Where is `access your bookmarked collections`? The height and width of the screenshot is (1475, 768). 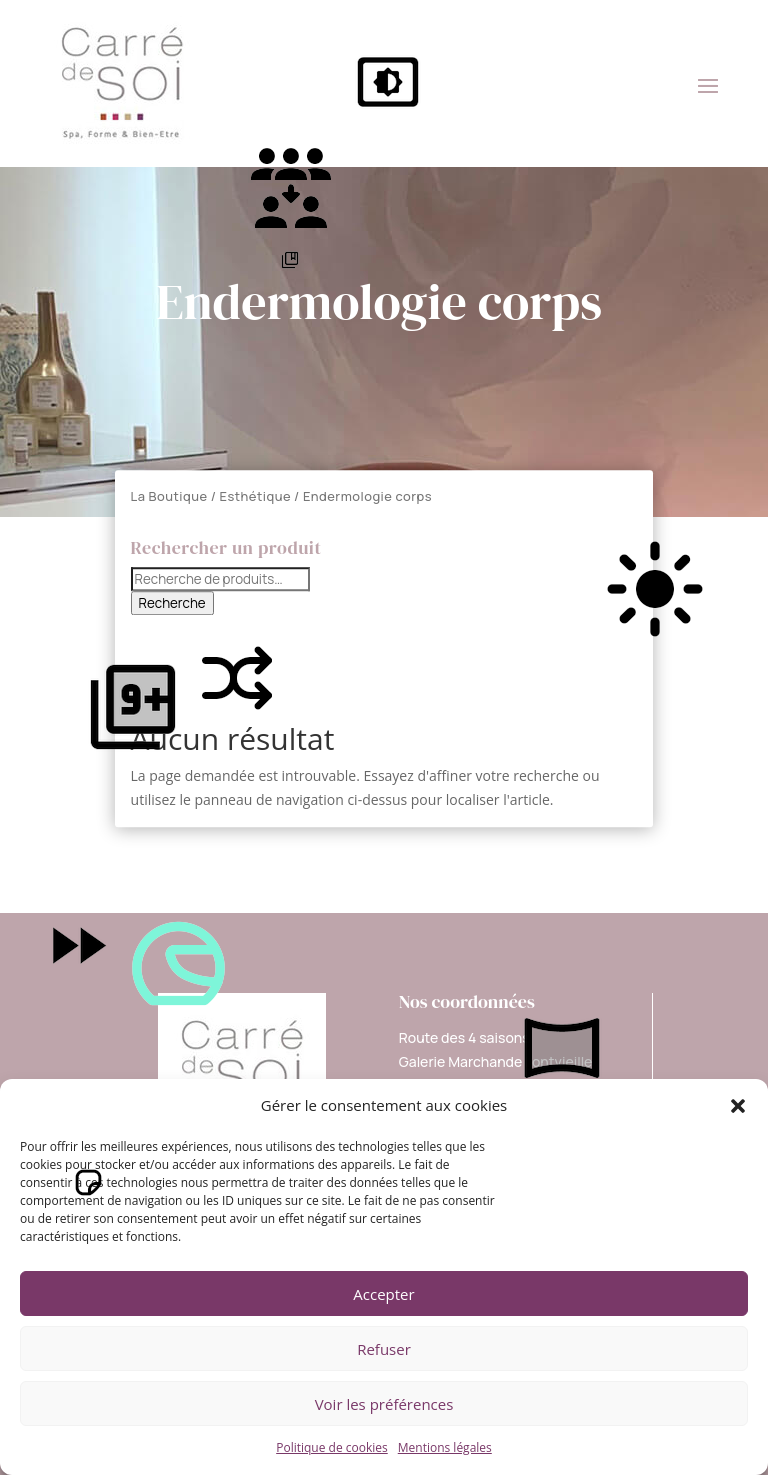
access your bookmarked collections is located at coordinates (290, 260).